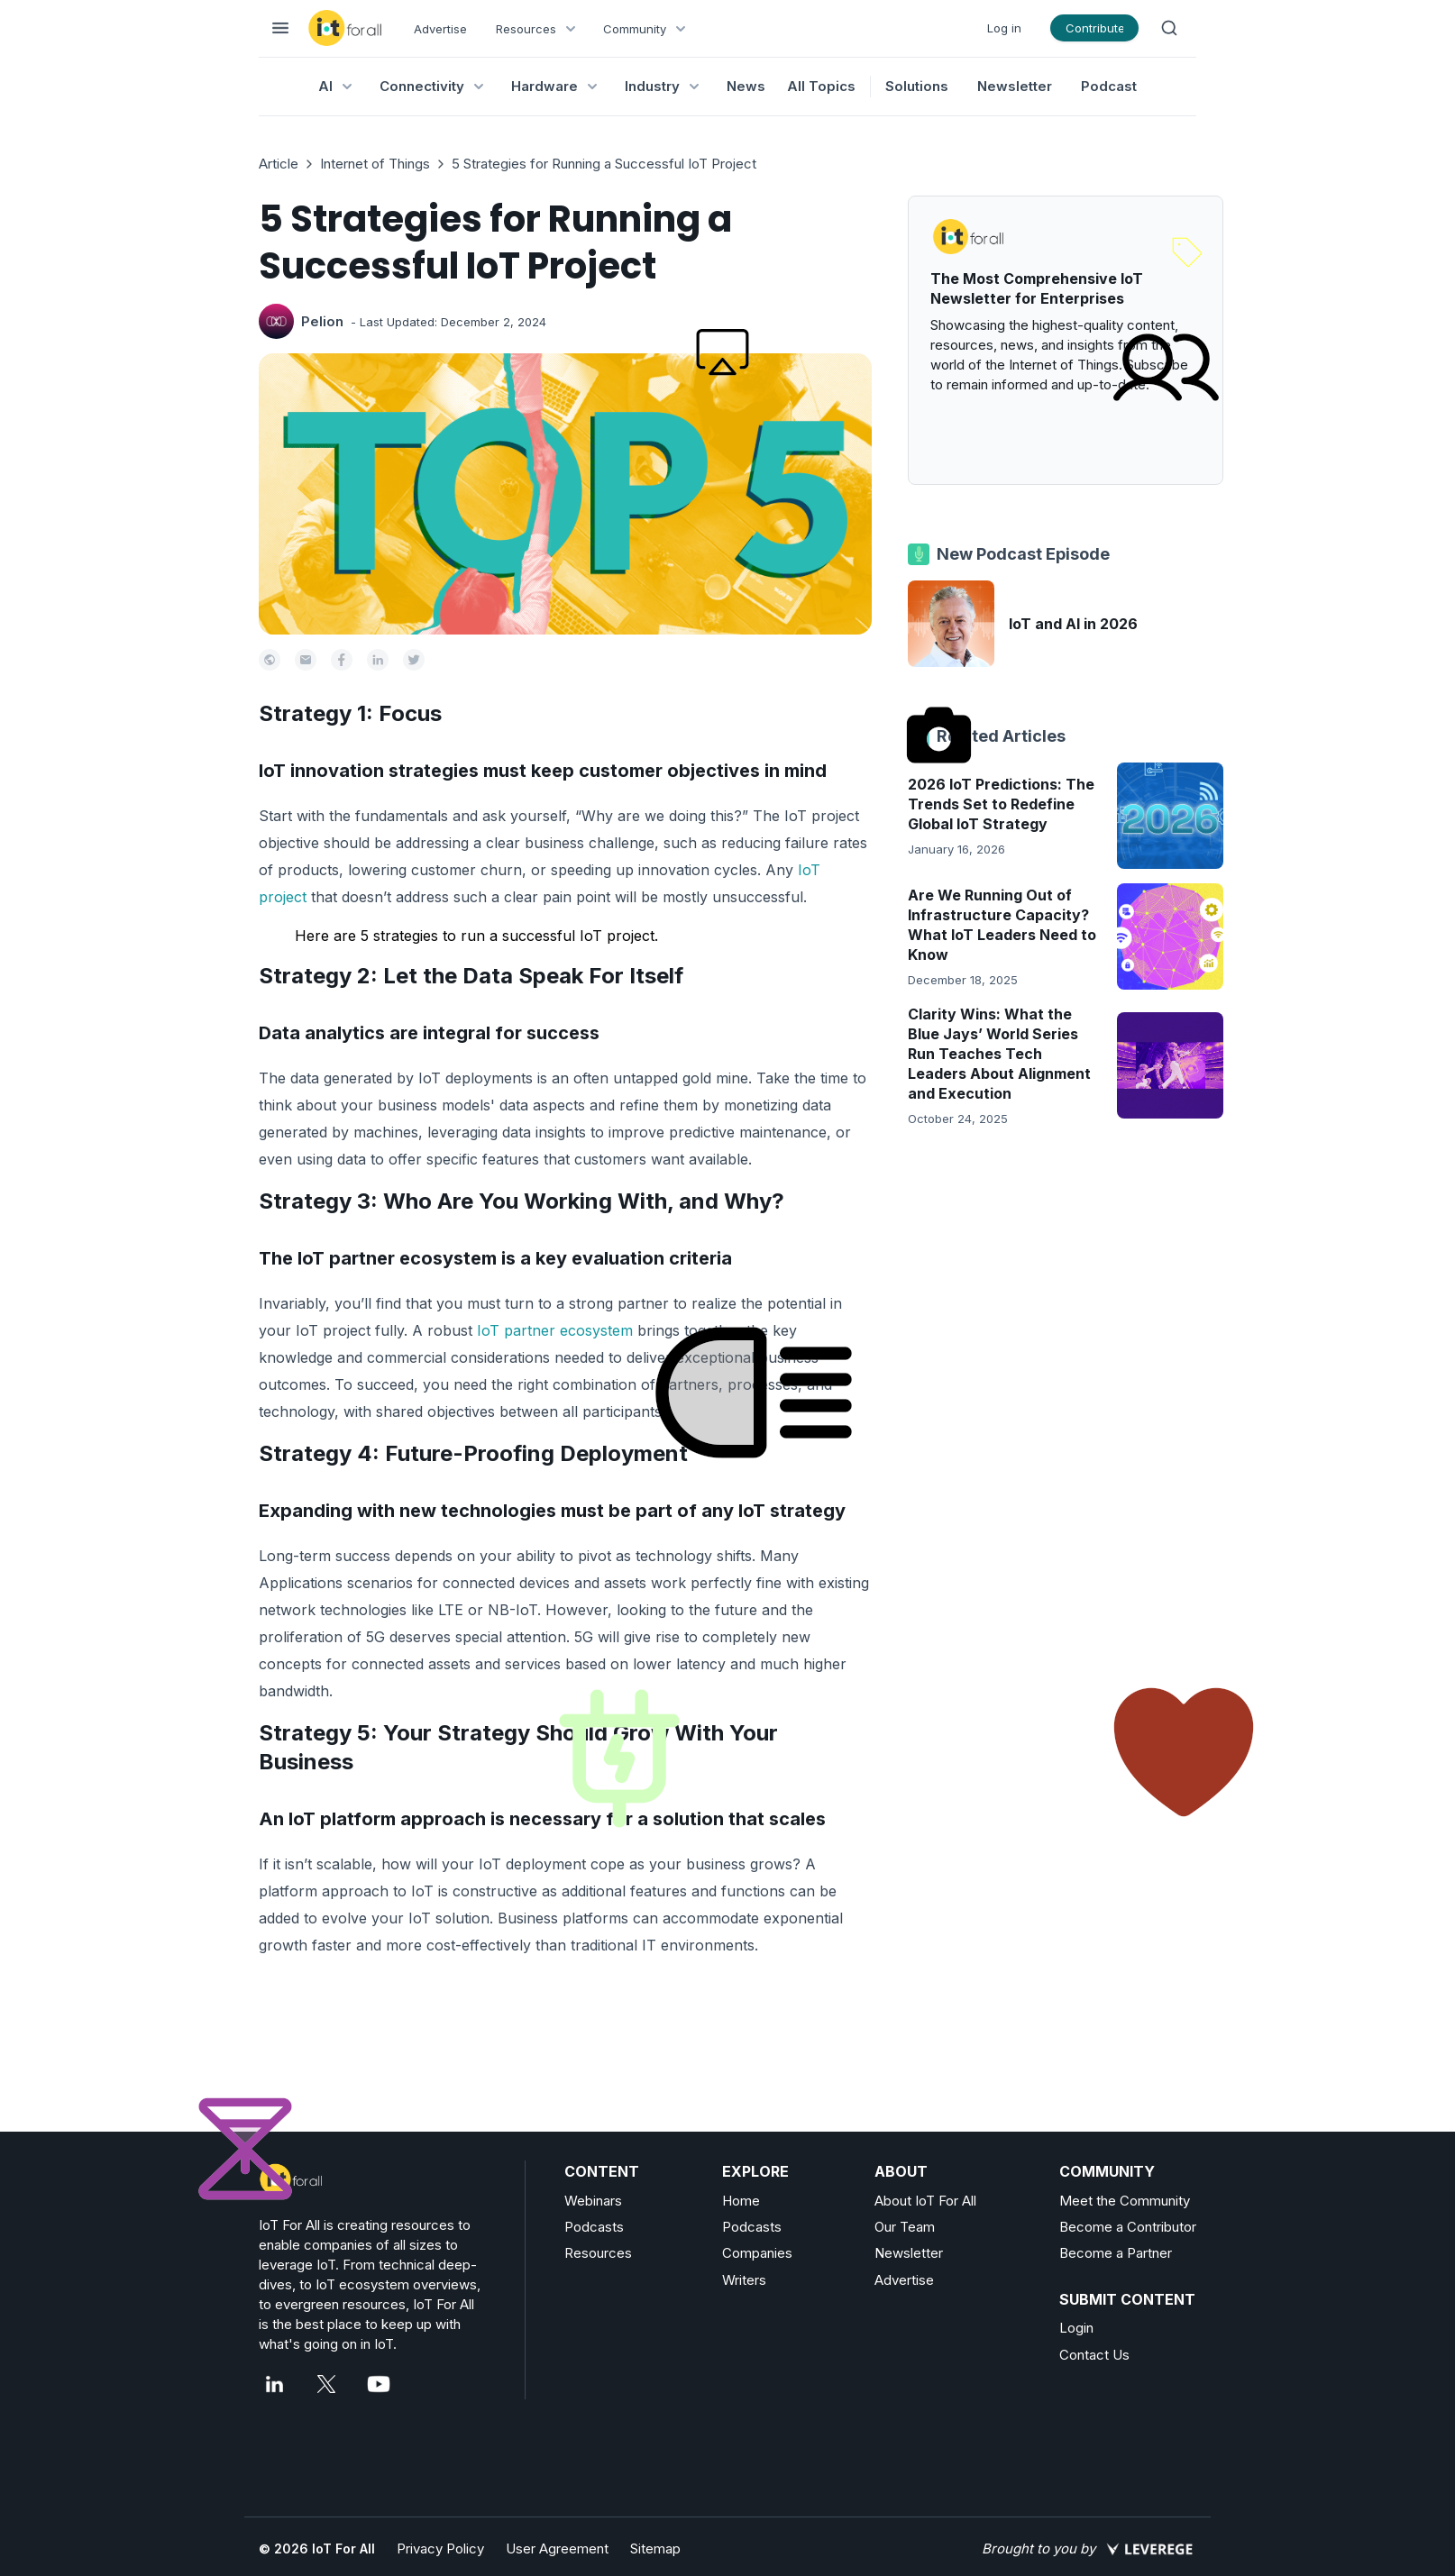  Describe the element at coordinates (938, 735) in the screenshot. I see `take a photo` at that location.